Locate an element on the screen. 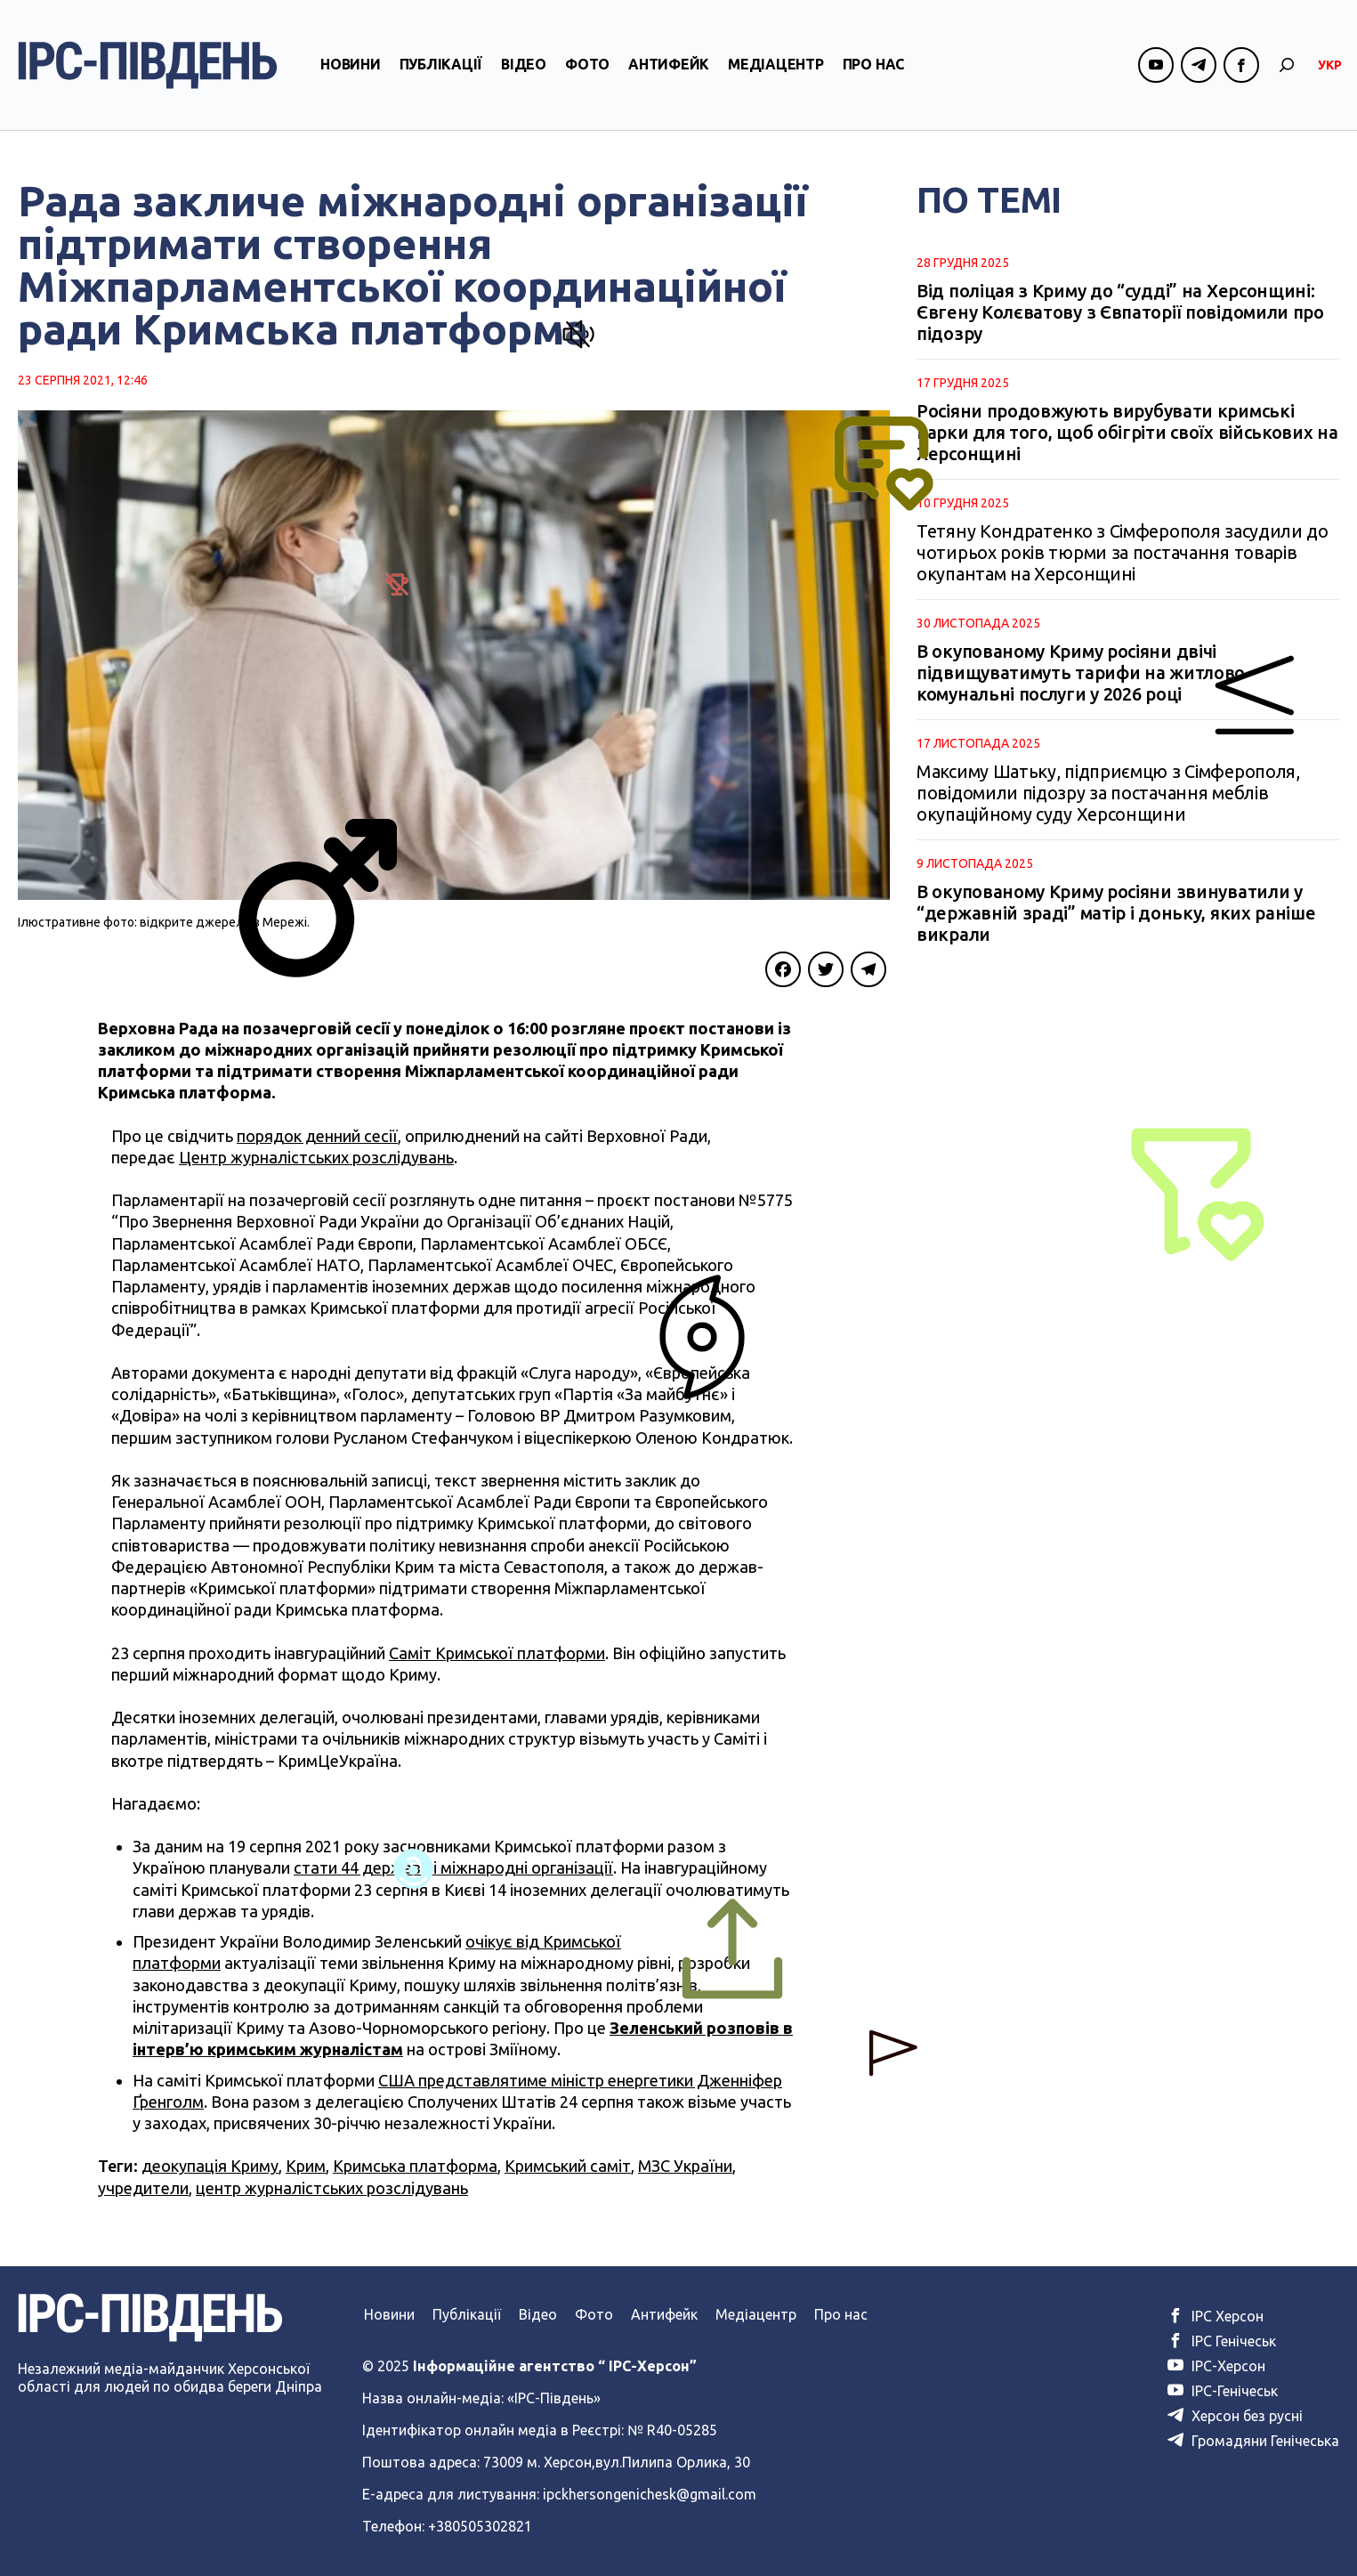 This screenshot has width=1357, height=2576. less than or equal to comparison operator is located at coordinates (1256, 697).